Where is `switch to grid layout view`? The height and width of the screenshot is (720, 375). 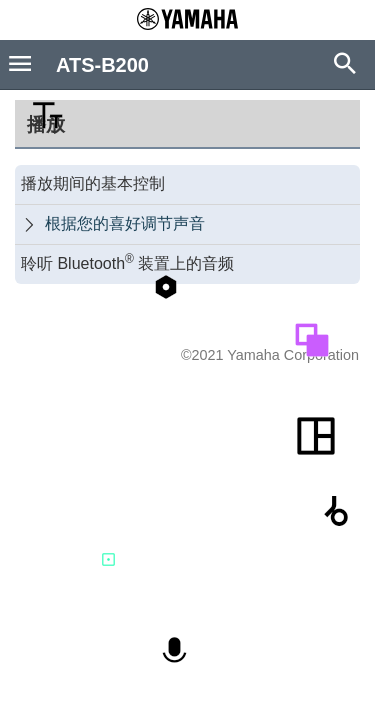
switch to grid layout view is located at coordinates (316, 436).